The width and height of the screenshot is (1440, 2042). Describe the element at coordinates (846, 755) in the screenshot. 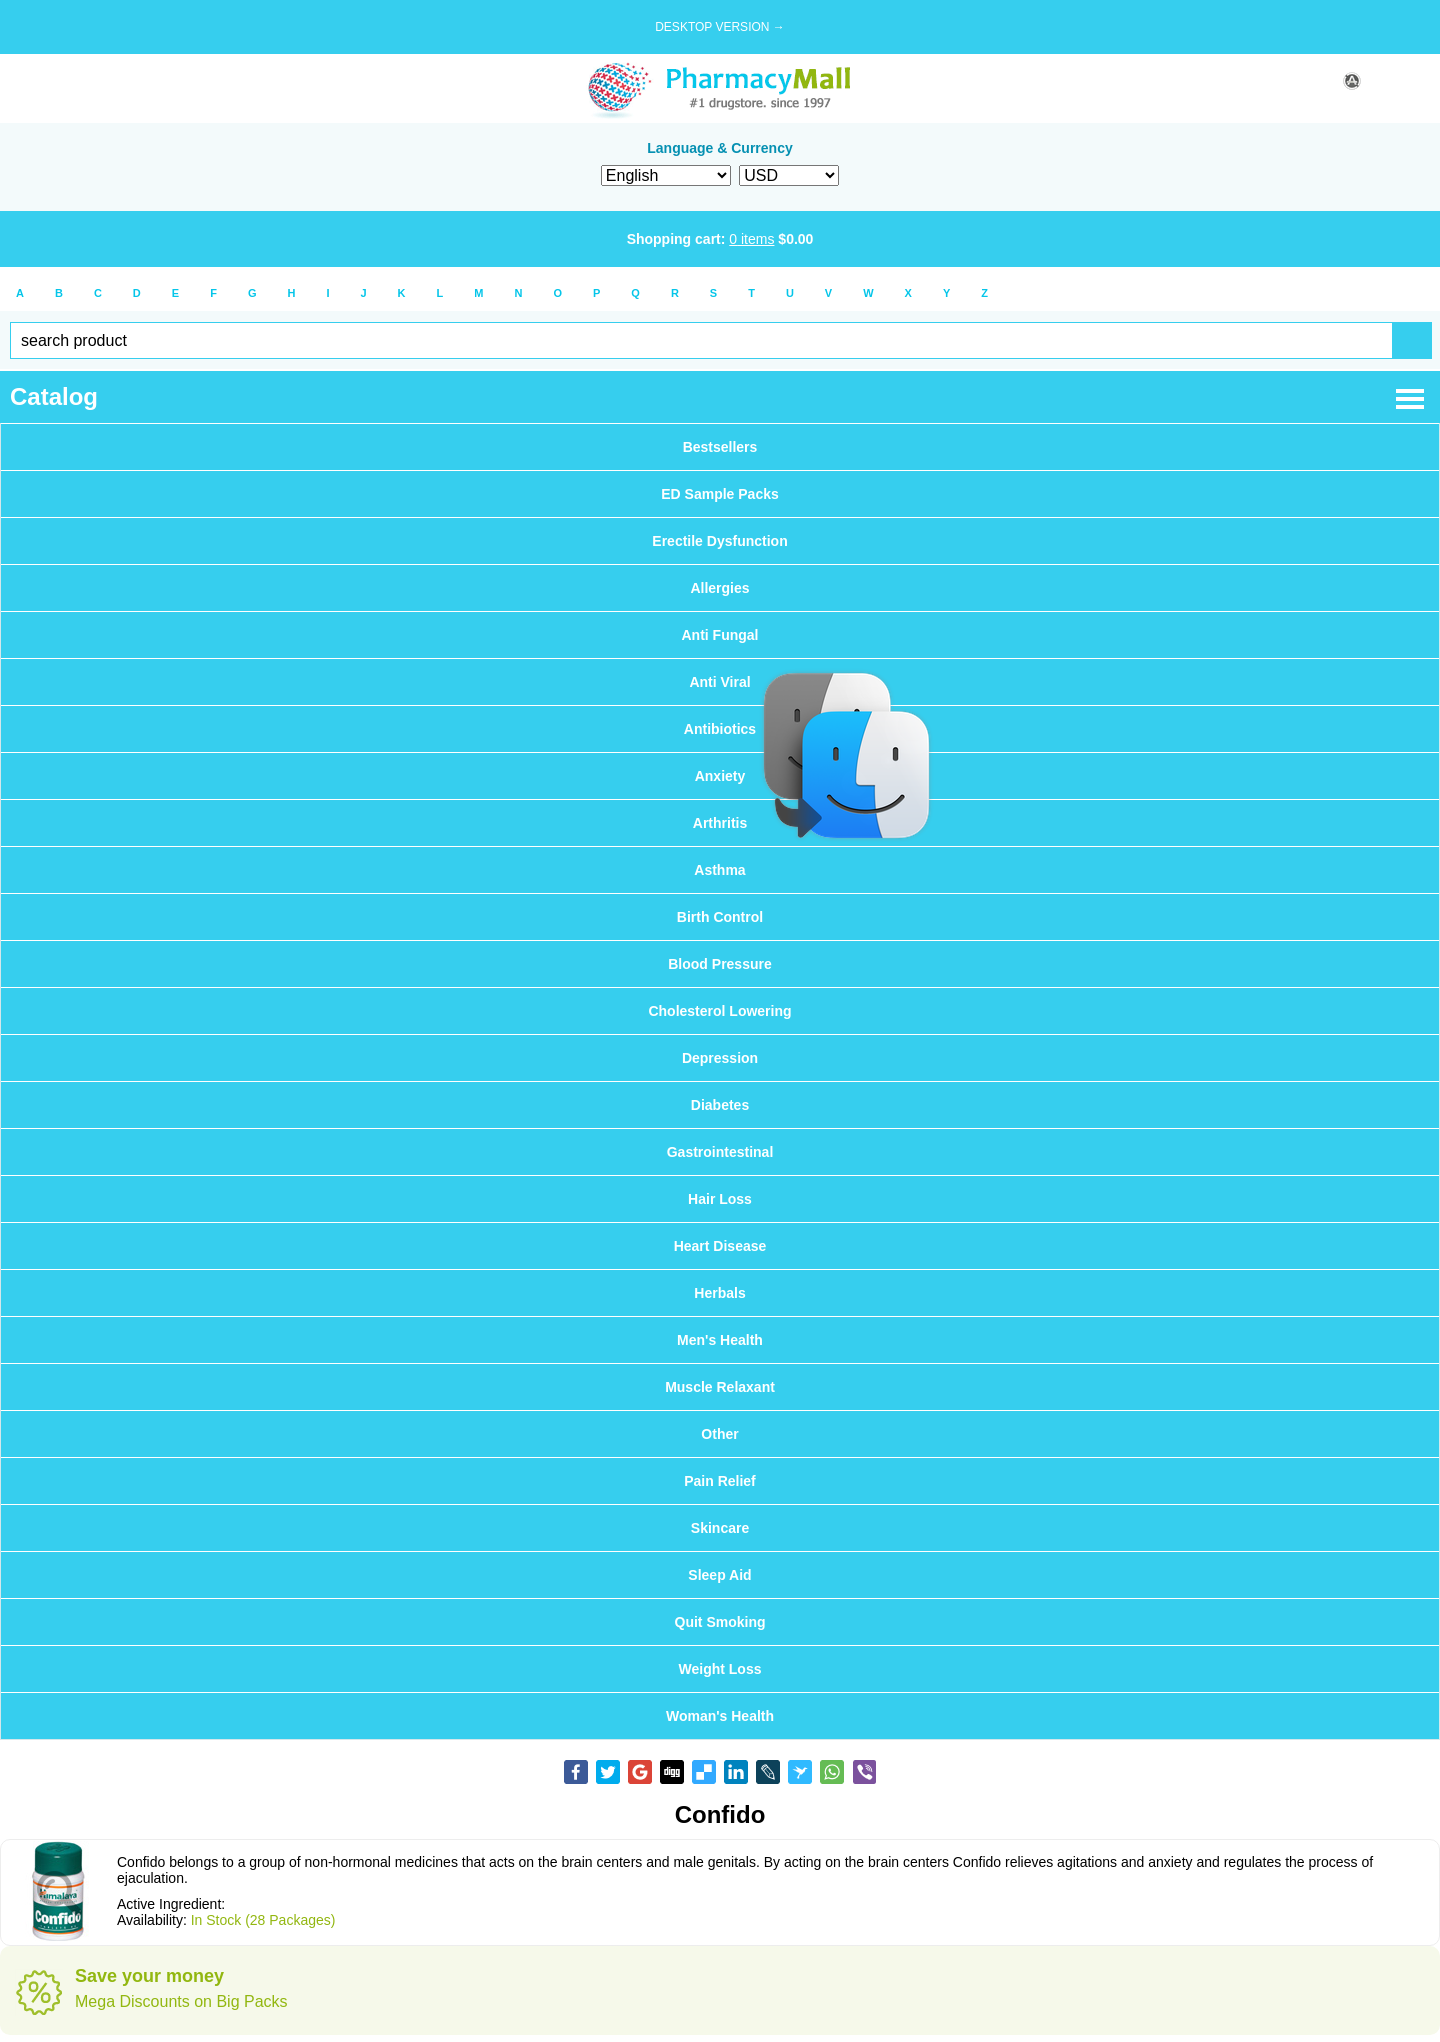

I see `launch migration assistant to transfer data from another mac` at that location.